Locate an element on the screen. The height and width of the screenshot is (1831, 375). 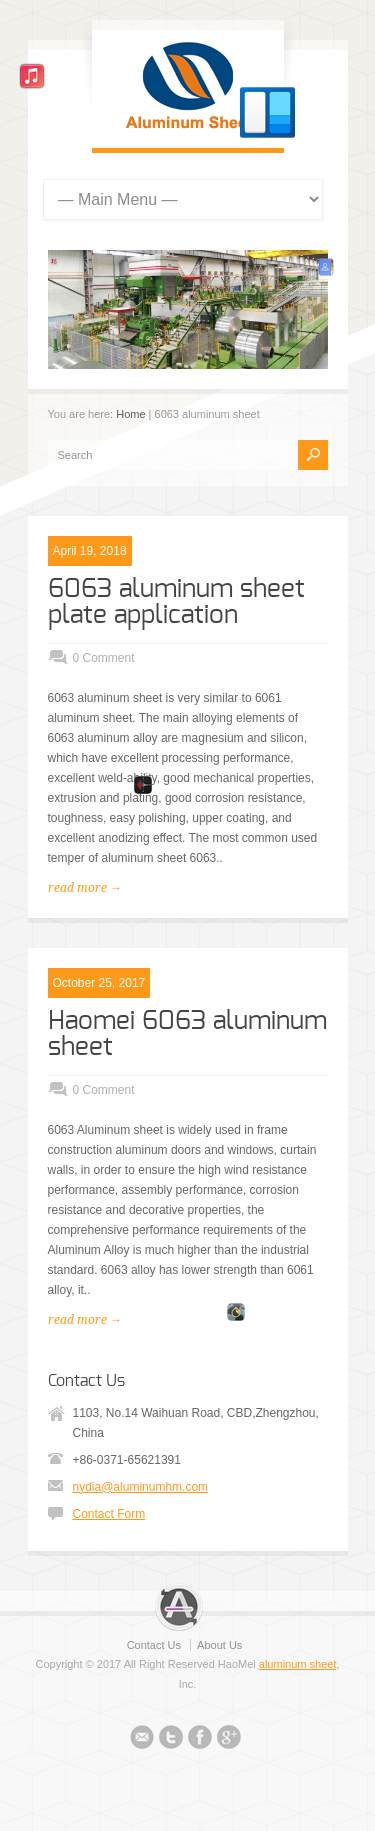
open the address book application is located at coordinates (326, 267).